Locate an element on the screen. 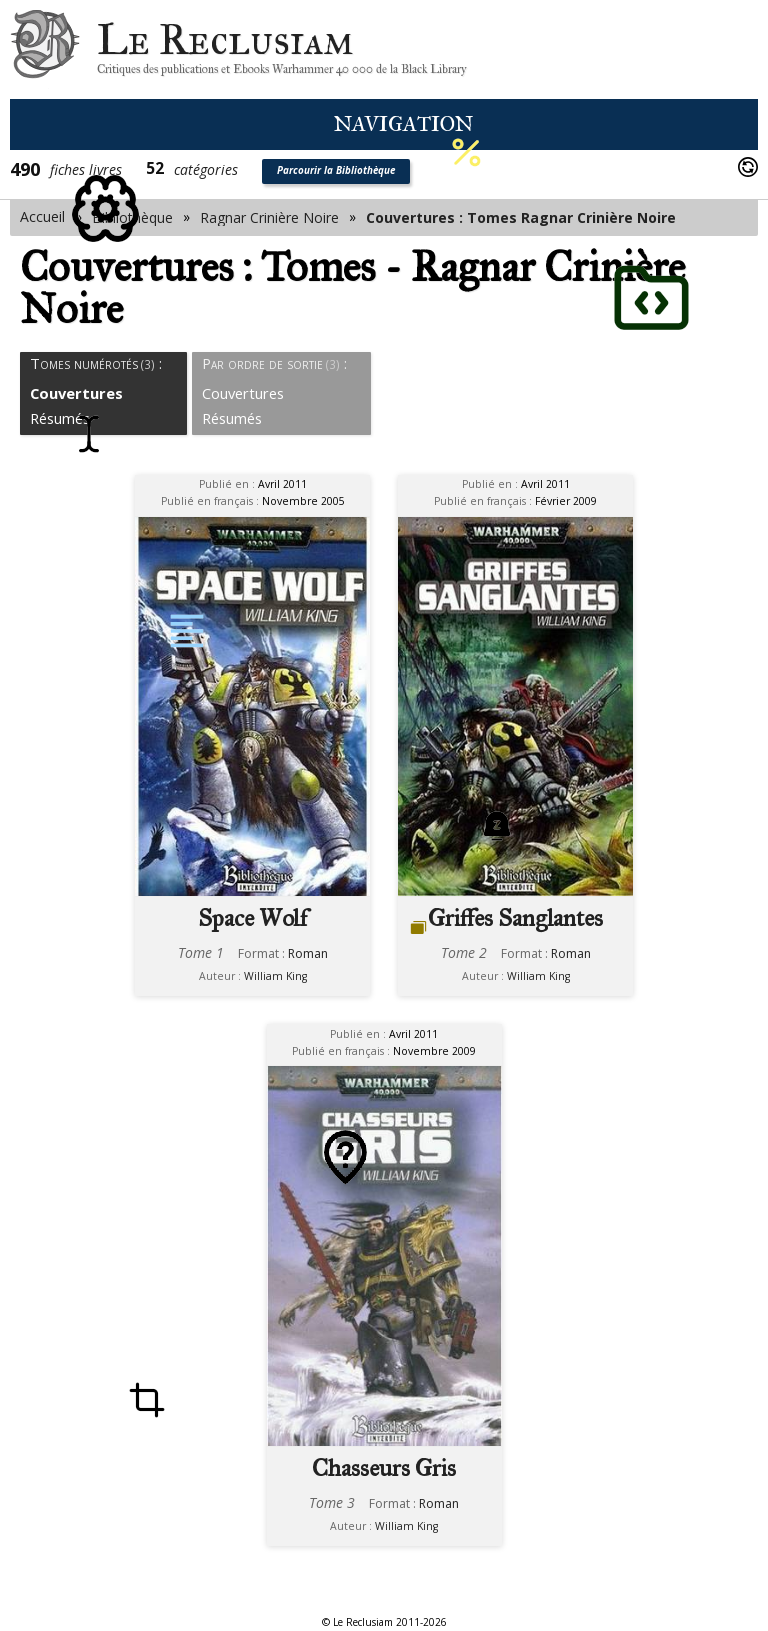 The width and height of the screenshot is (768, 1631). access AI or machine learning settings is located at coordinates (105, 208).